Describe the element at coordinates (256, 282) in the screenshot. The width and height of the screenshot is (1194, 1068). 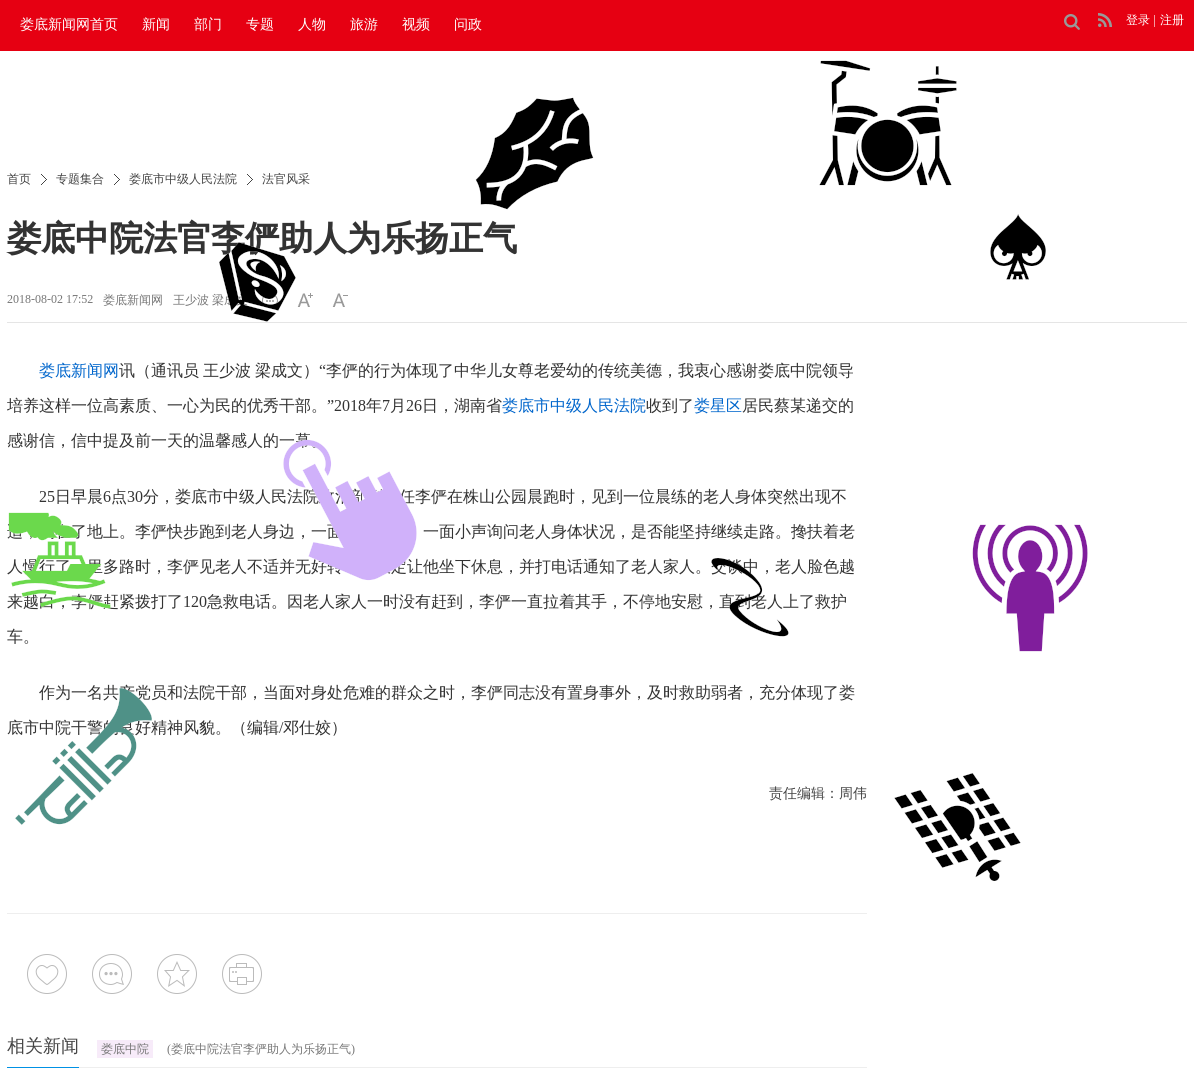
I see `access rune or magic stone inventory` at that location.